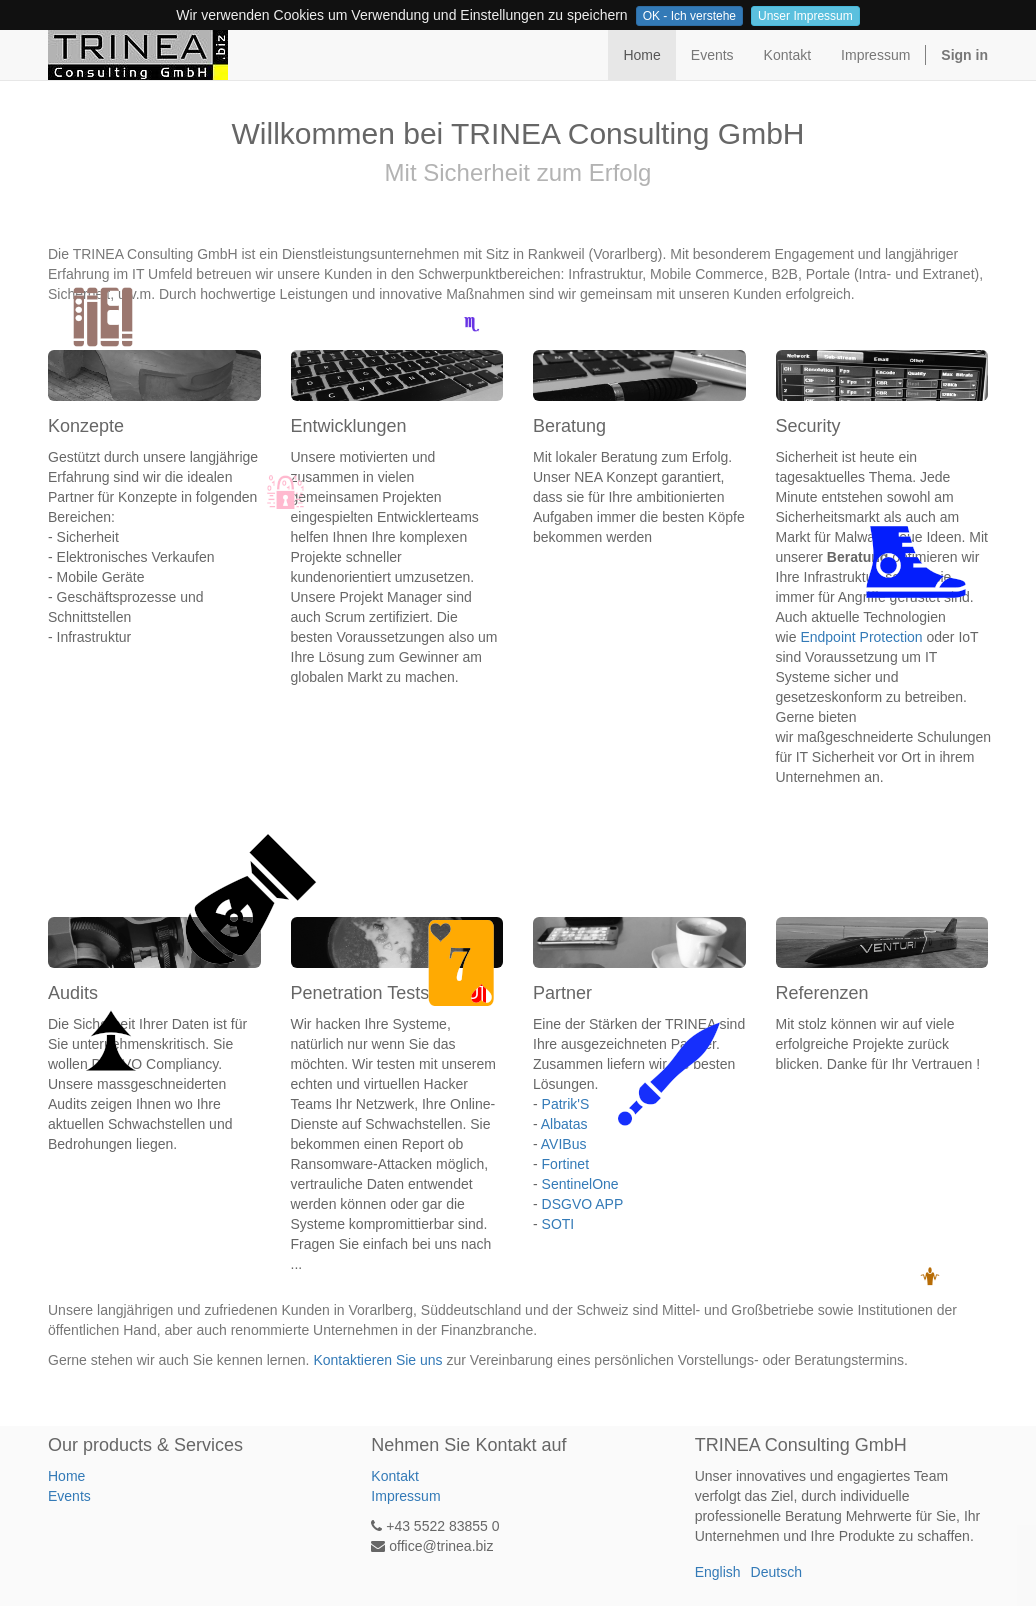  Describe the element at coordinates (930, 1276) in the screenshot. I see `indicates unknown or uncertain status` at that location.